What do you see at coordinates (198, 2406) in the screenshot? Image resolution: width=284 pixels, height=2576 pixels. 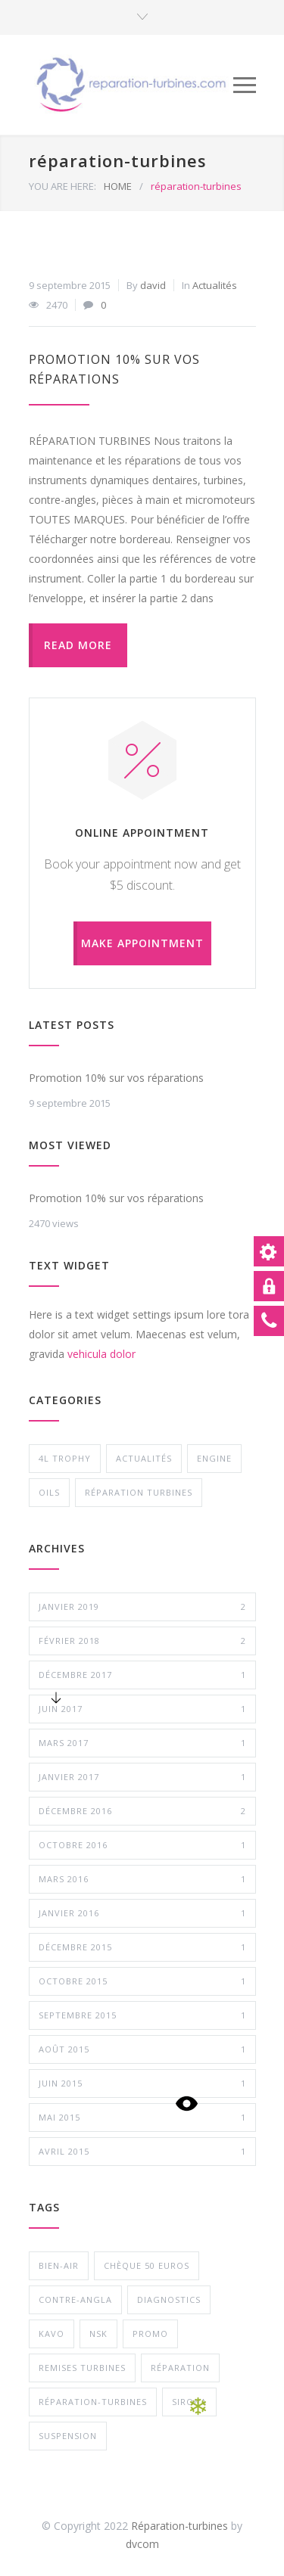 I see `indicates cold or winter weather conditions` at bounding box center [198, 2406].